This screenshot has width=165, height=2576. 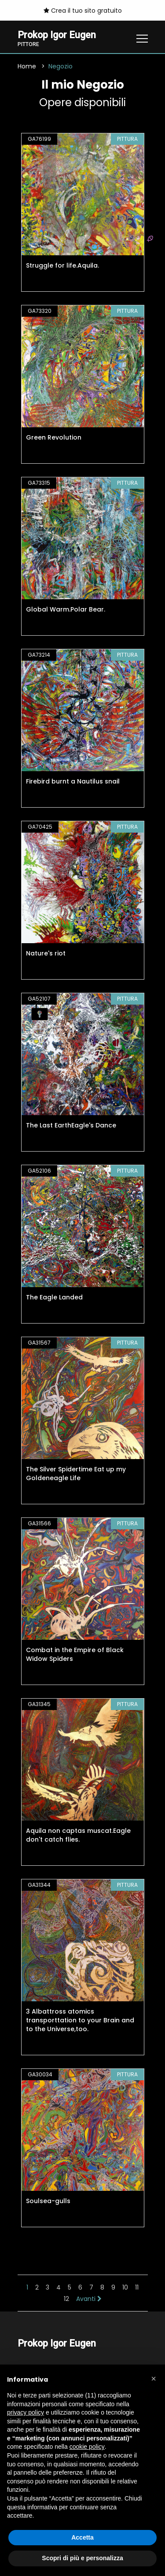 I want to click on access fishing or aquatic content, so click(x=150, y=239).